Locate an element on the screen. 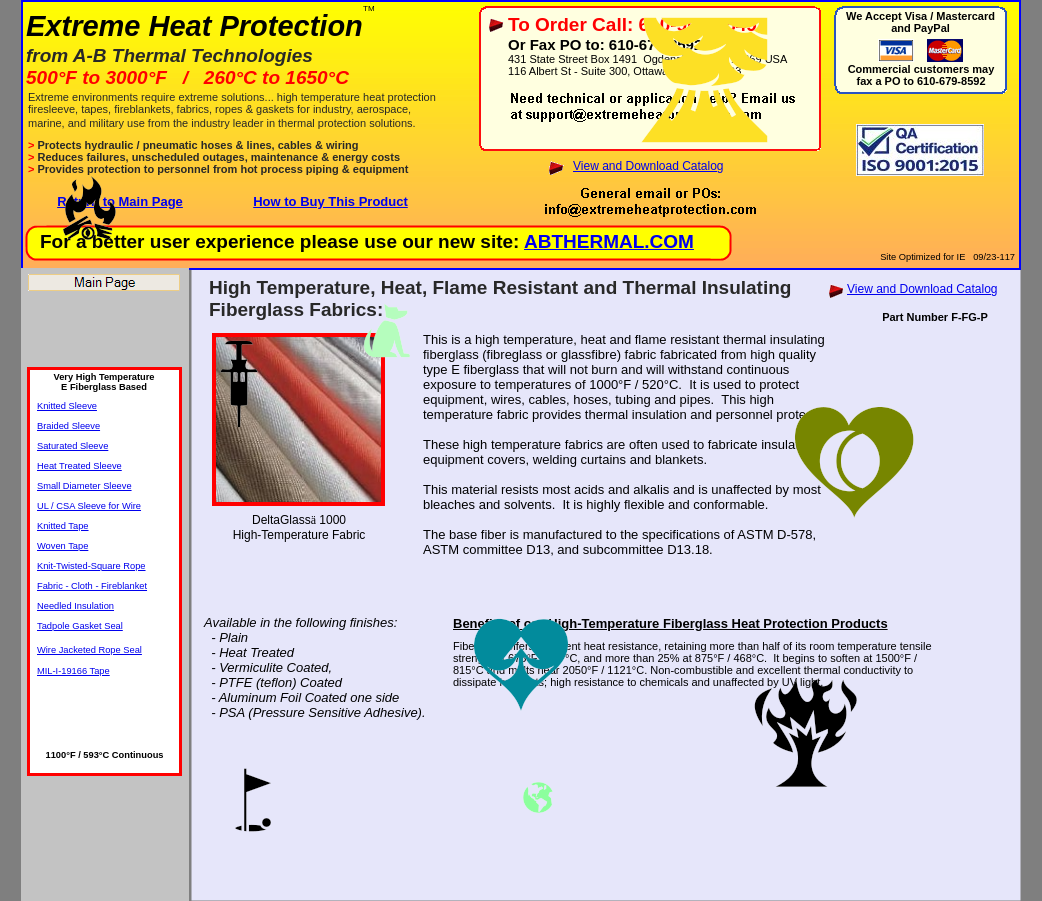  switch to global or worldwide view is located at coordinates (538, 797).